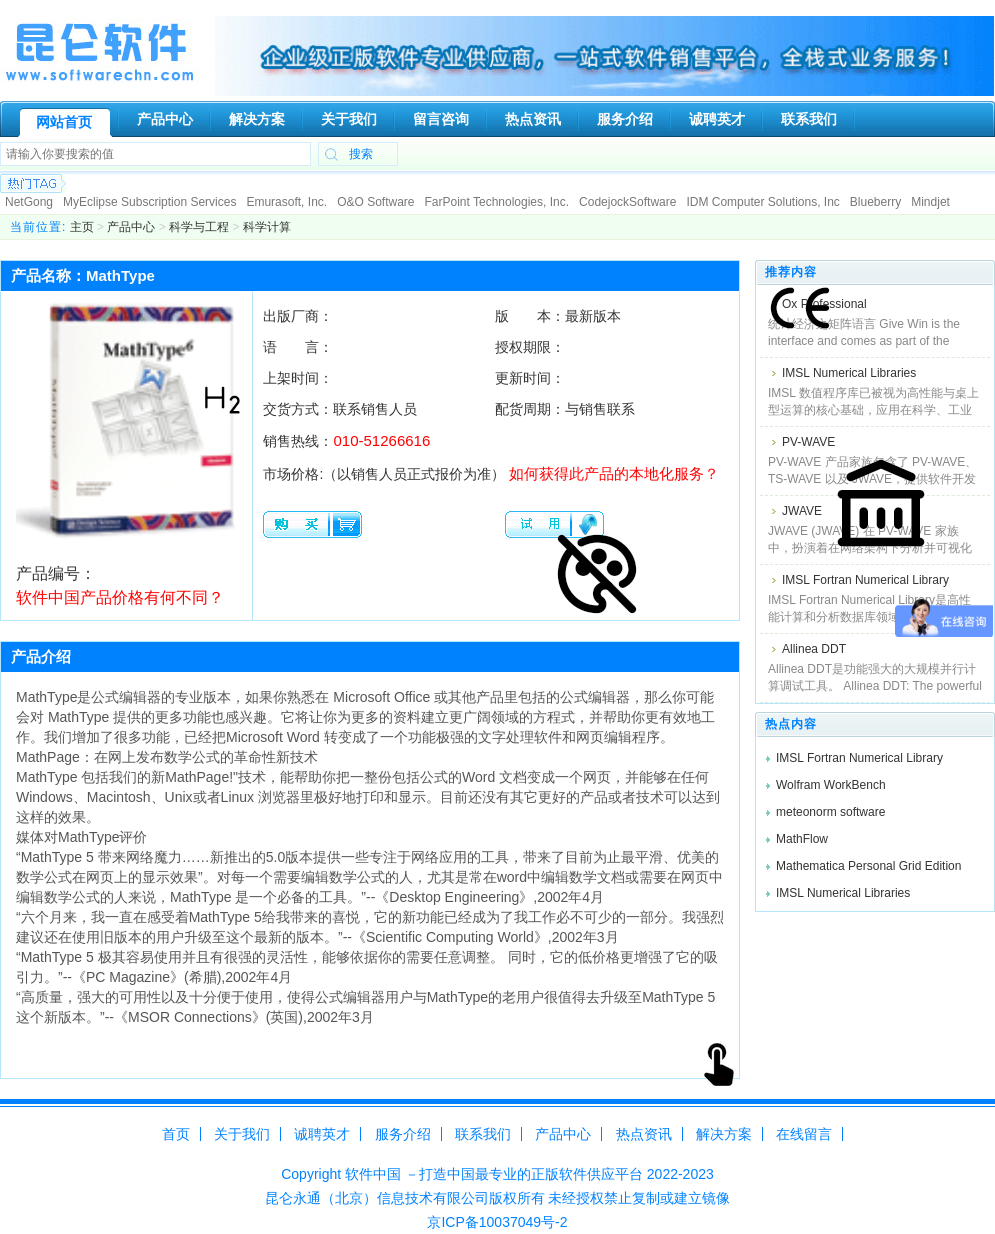  I want to click on indicates CE marking / European conformity certification, so click(800, 308).